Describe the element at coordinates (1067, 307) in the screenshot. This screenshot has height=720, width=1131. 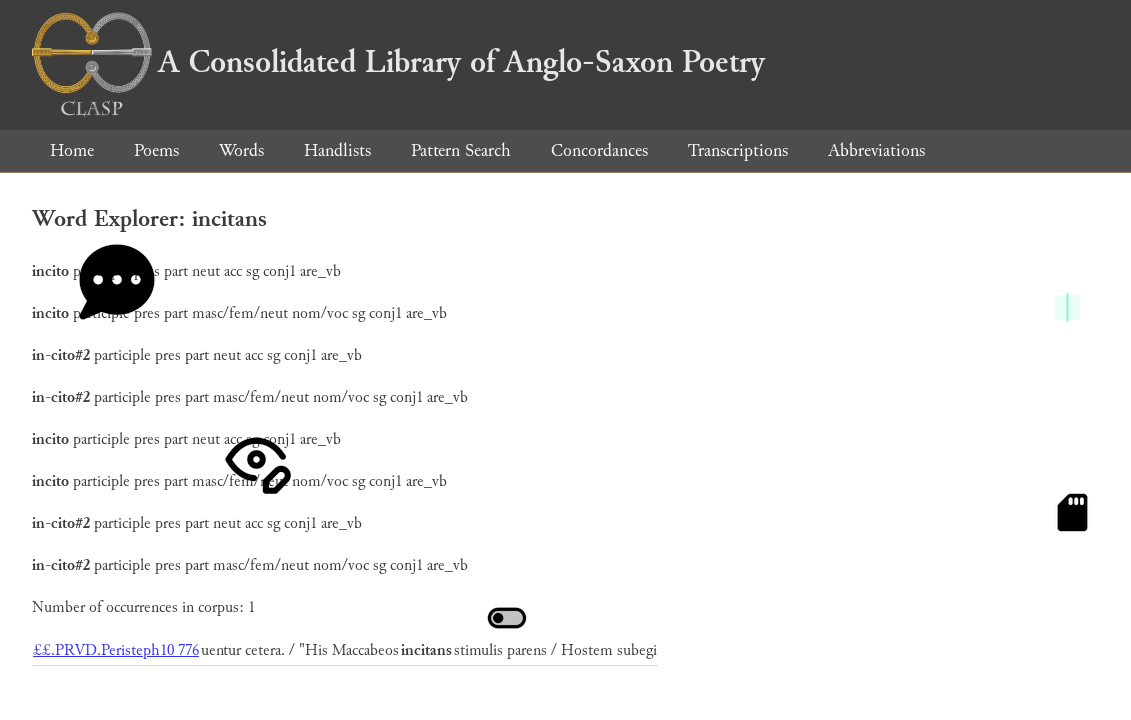
I see `visual separator between UI elements` at that location.